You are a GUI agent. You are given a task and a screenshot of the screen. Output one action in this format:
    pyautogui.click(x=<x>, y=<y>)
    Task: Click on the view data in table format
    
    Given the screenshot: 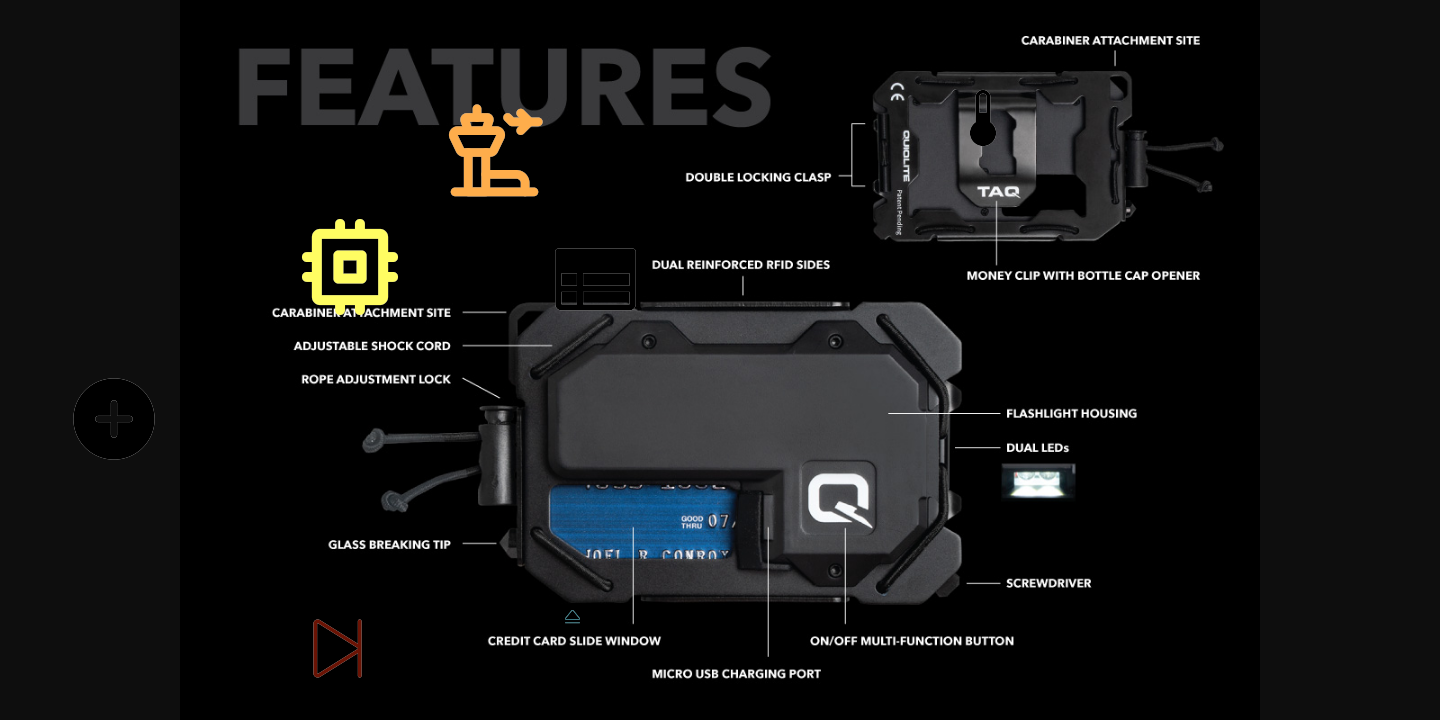 What is the action you would take?
    pyautogui.click(x=595, y=279)
    